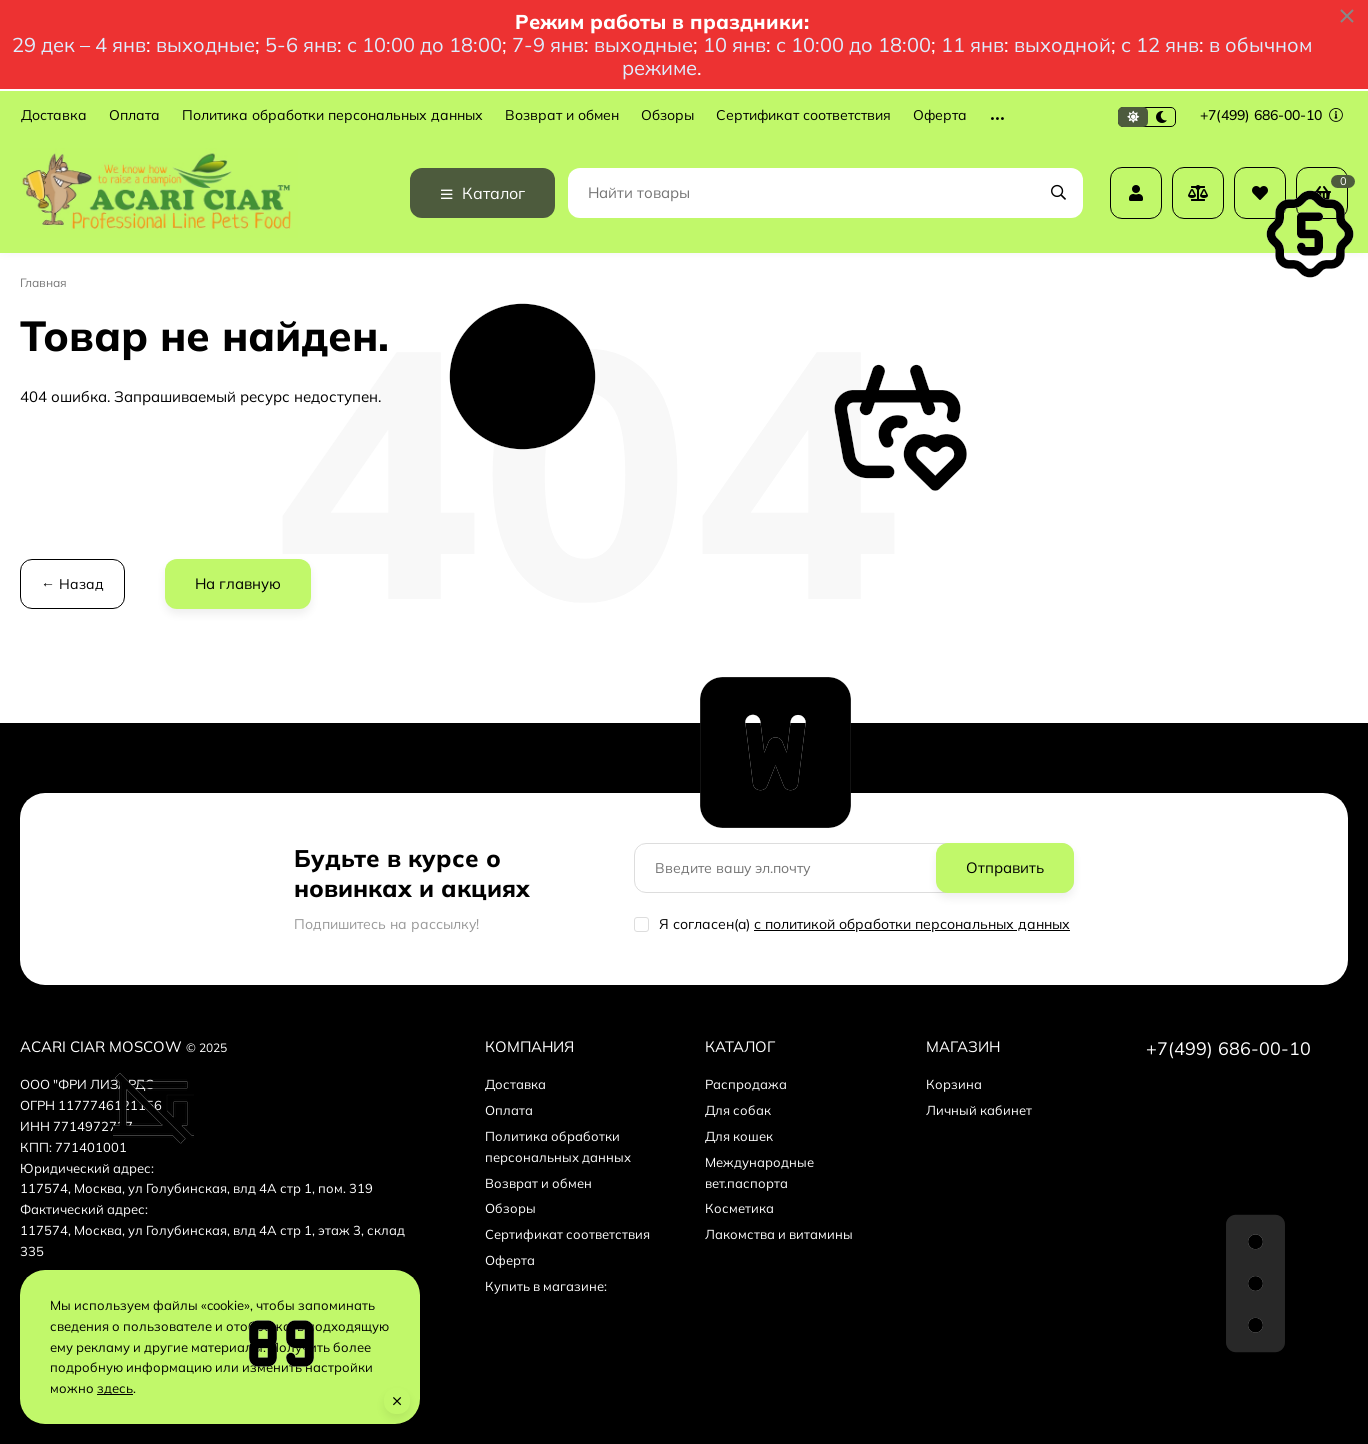 The image size is (1368, 1444). What do you see at coordinates (1255, 1283) in the screenshot?
I see `open more options menu` at bounding box center [1255, 1283].